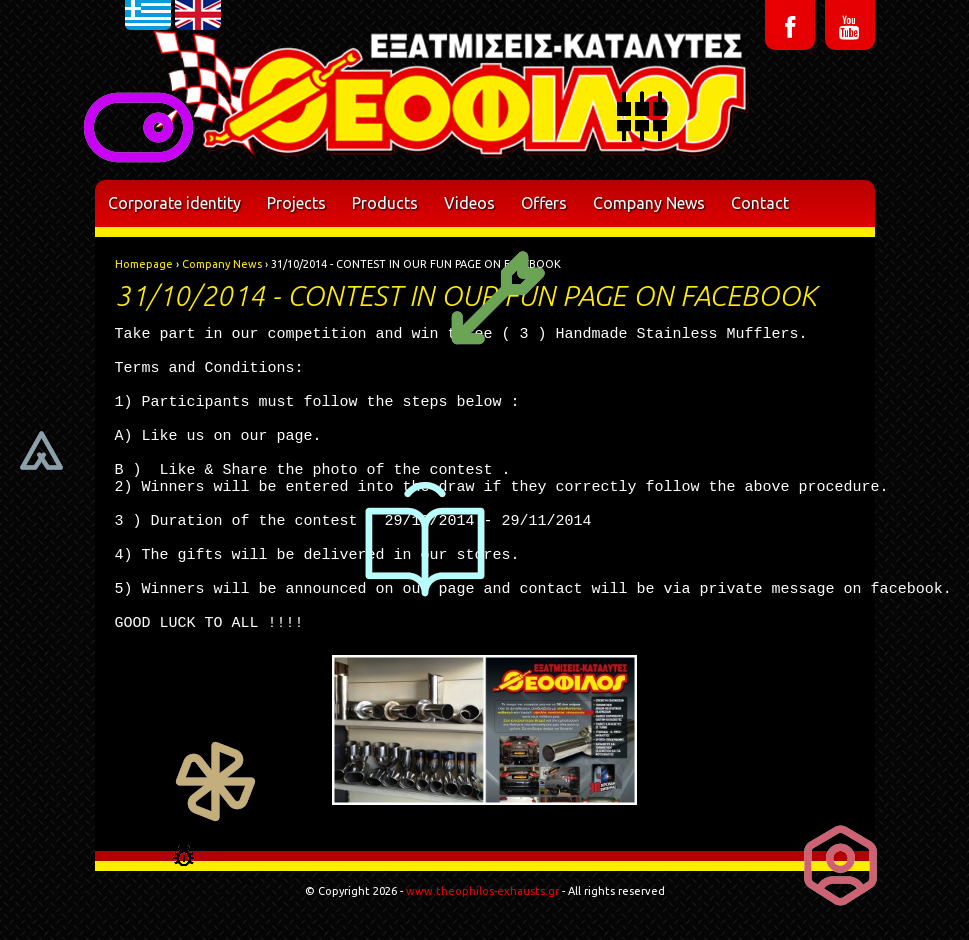 This screenshot has height=940, width=969. What do you see at coordinates (840, 865) in the screenshot?
I see `view user profile` at bounding box center [840, 865].